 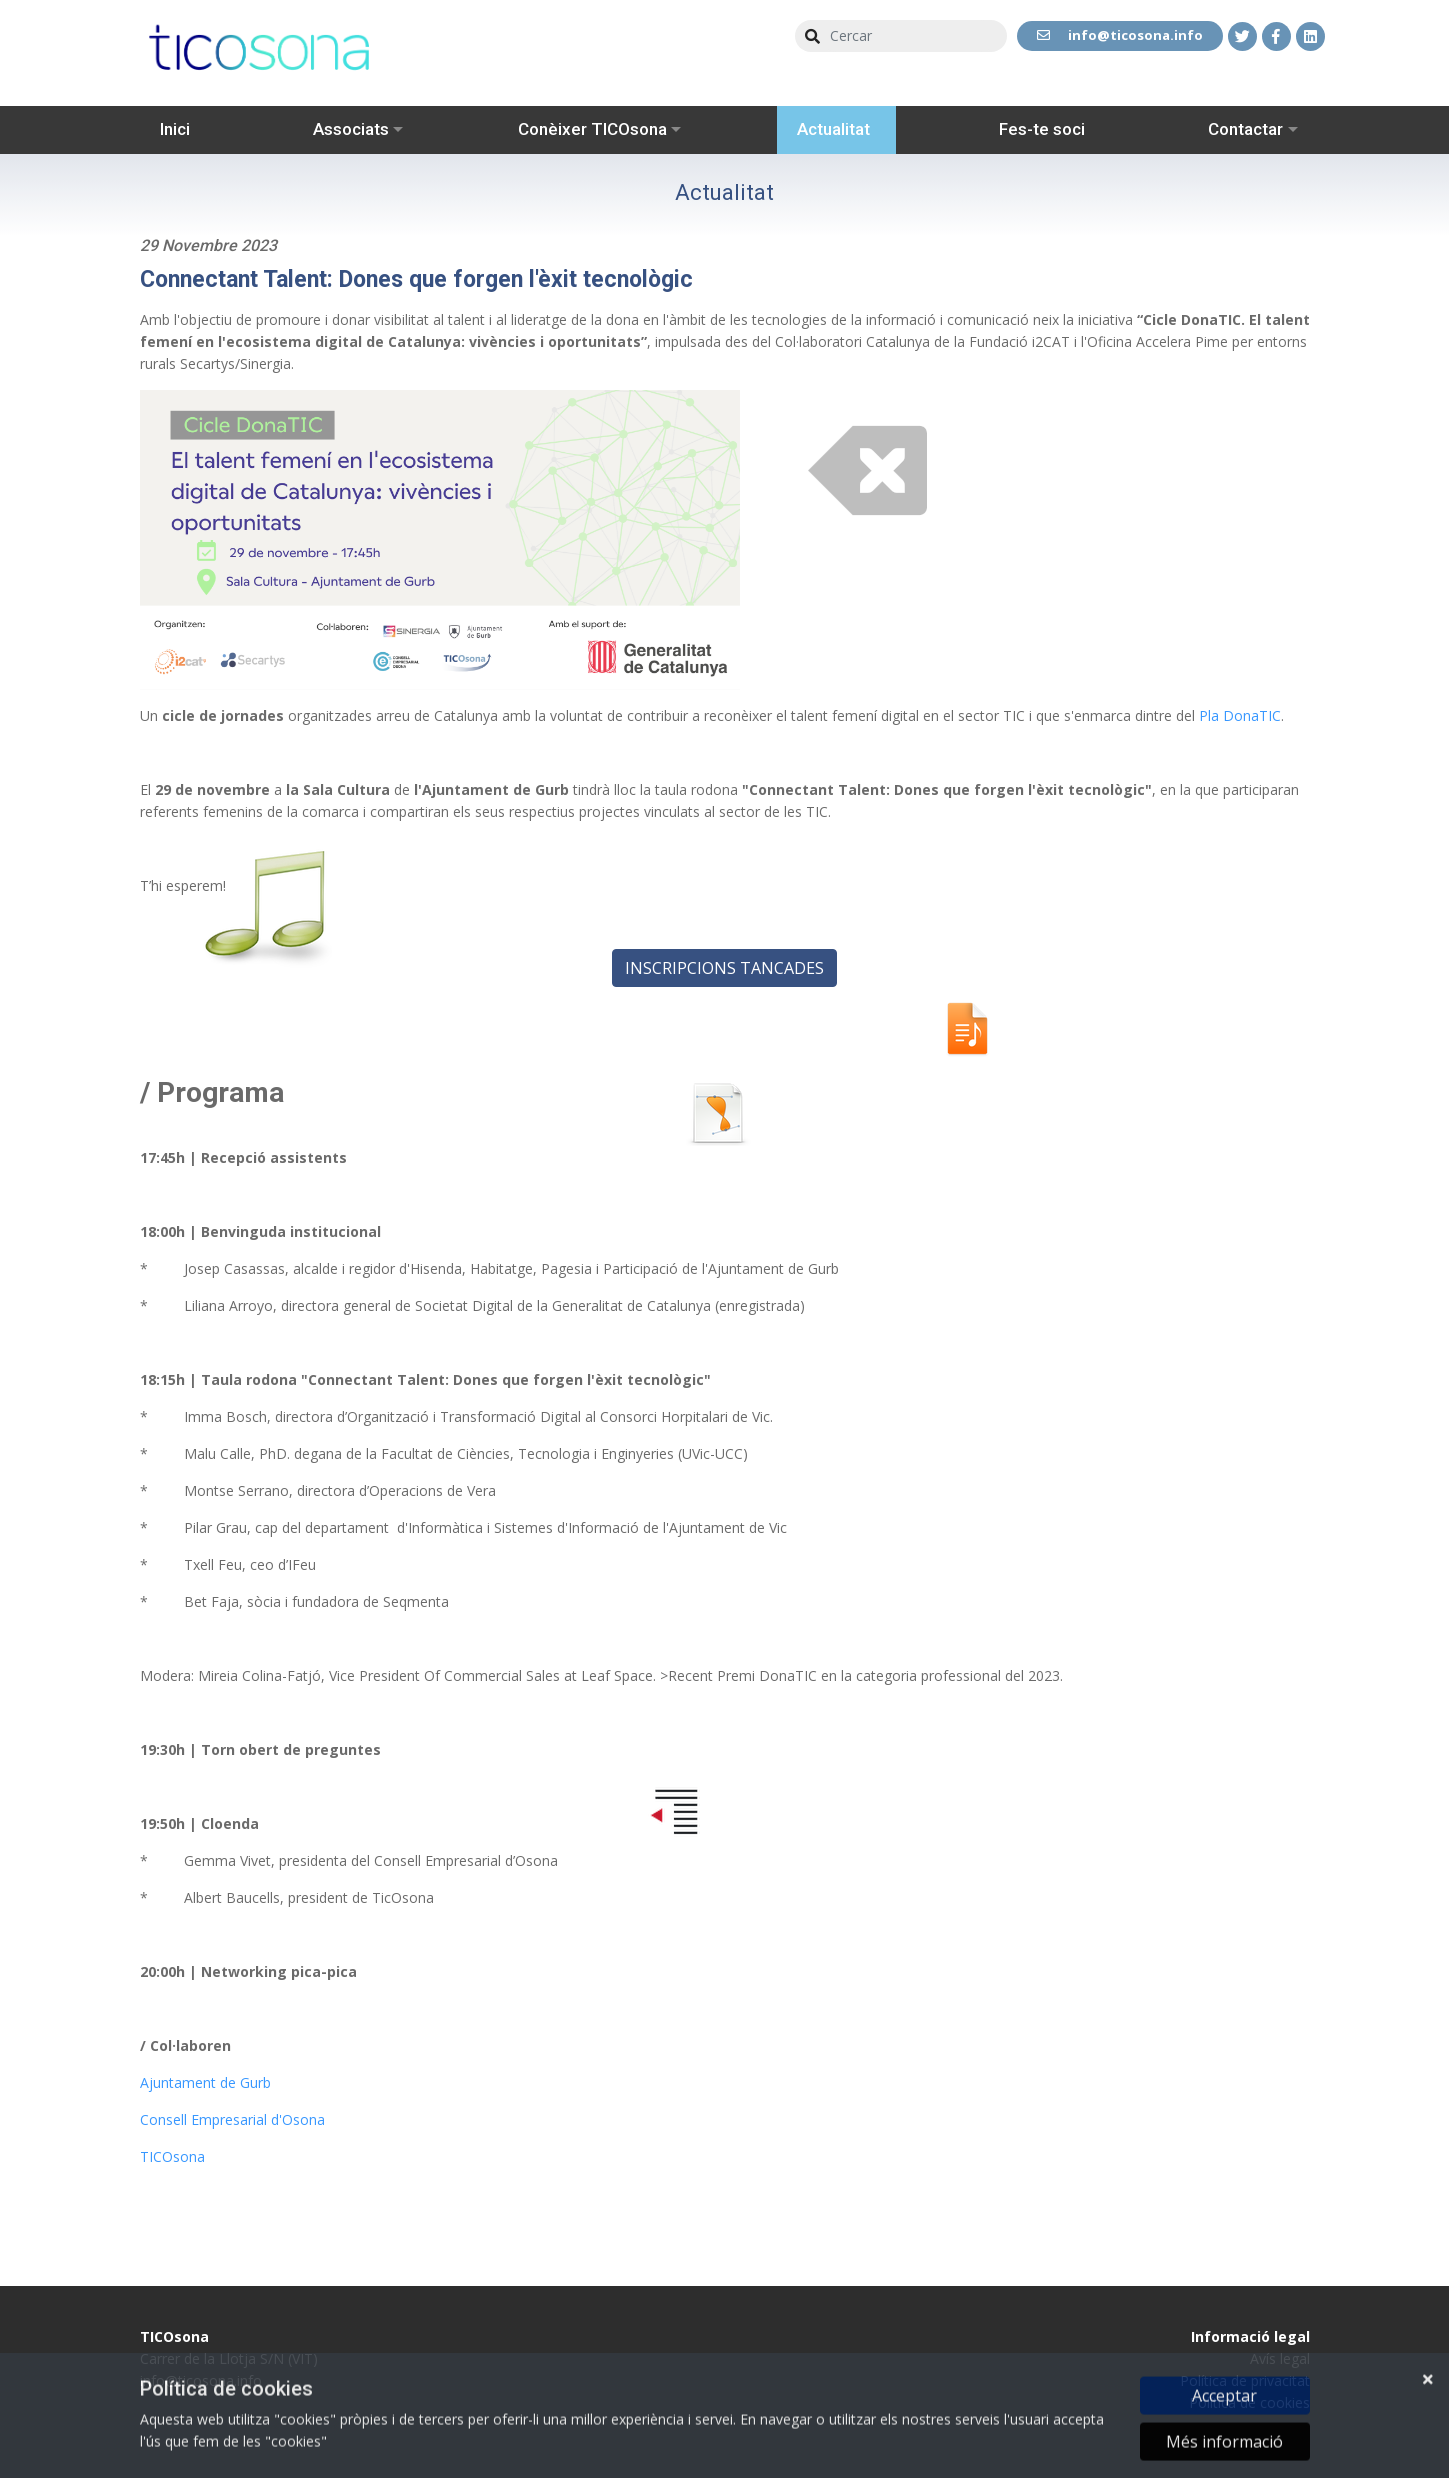 I want to click on clear or remove a tag, so click(x=867, y=470).